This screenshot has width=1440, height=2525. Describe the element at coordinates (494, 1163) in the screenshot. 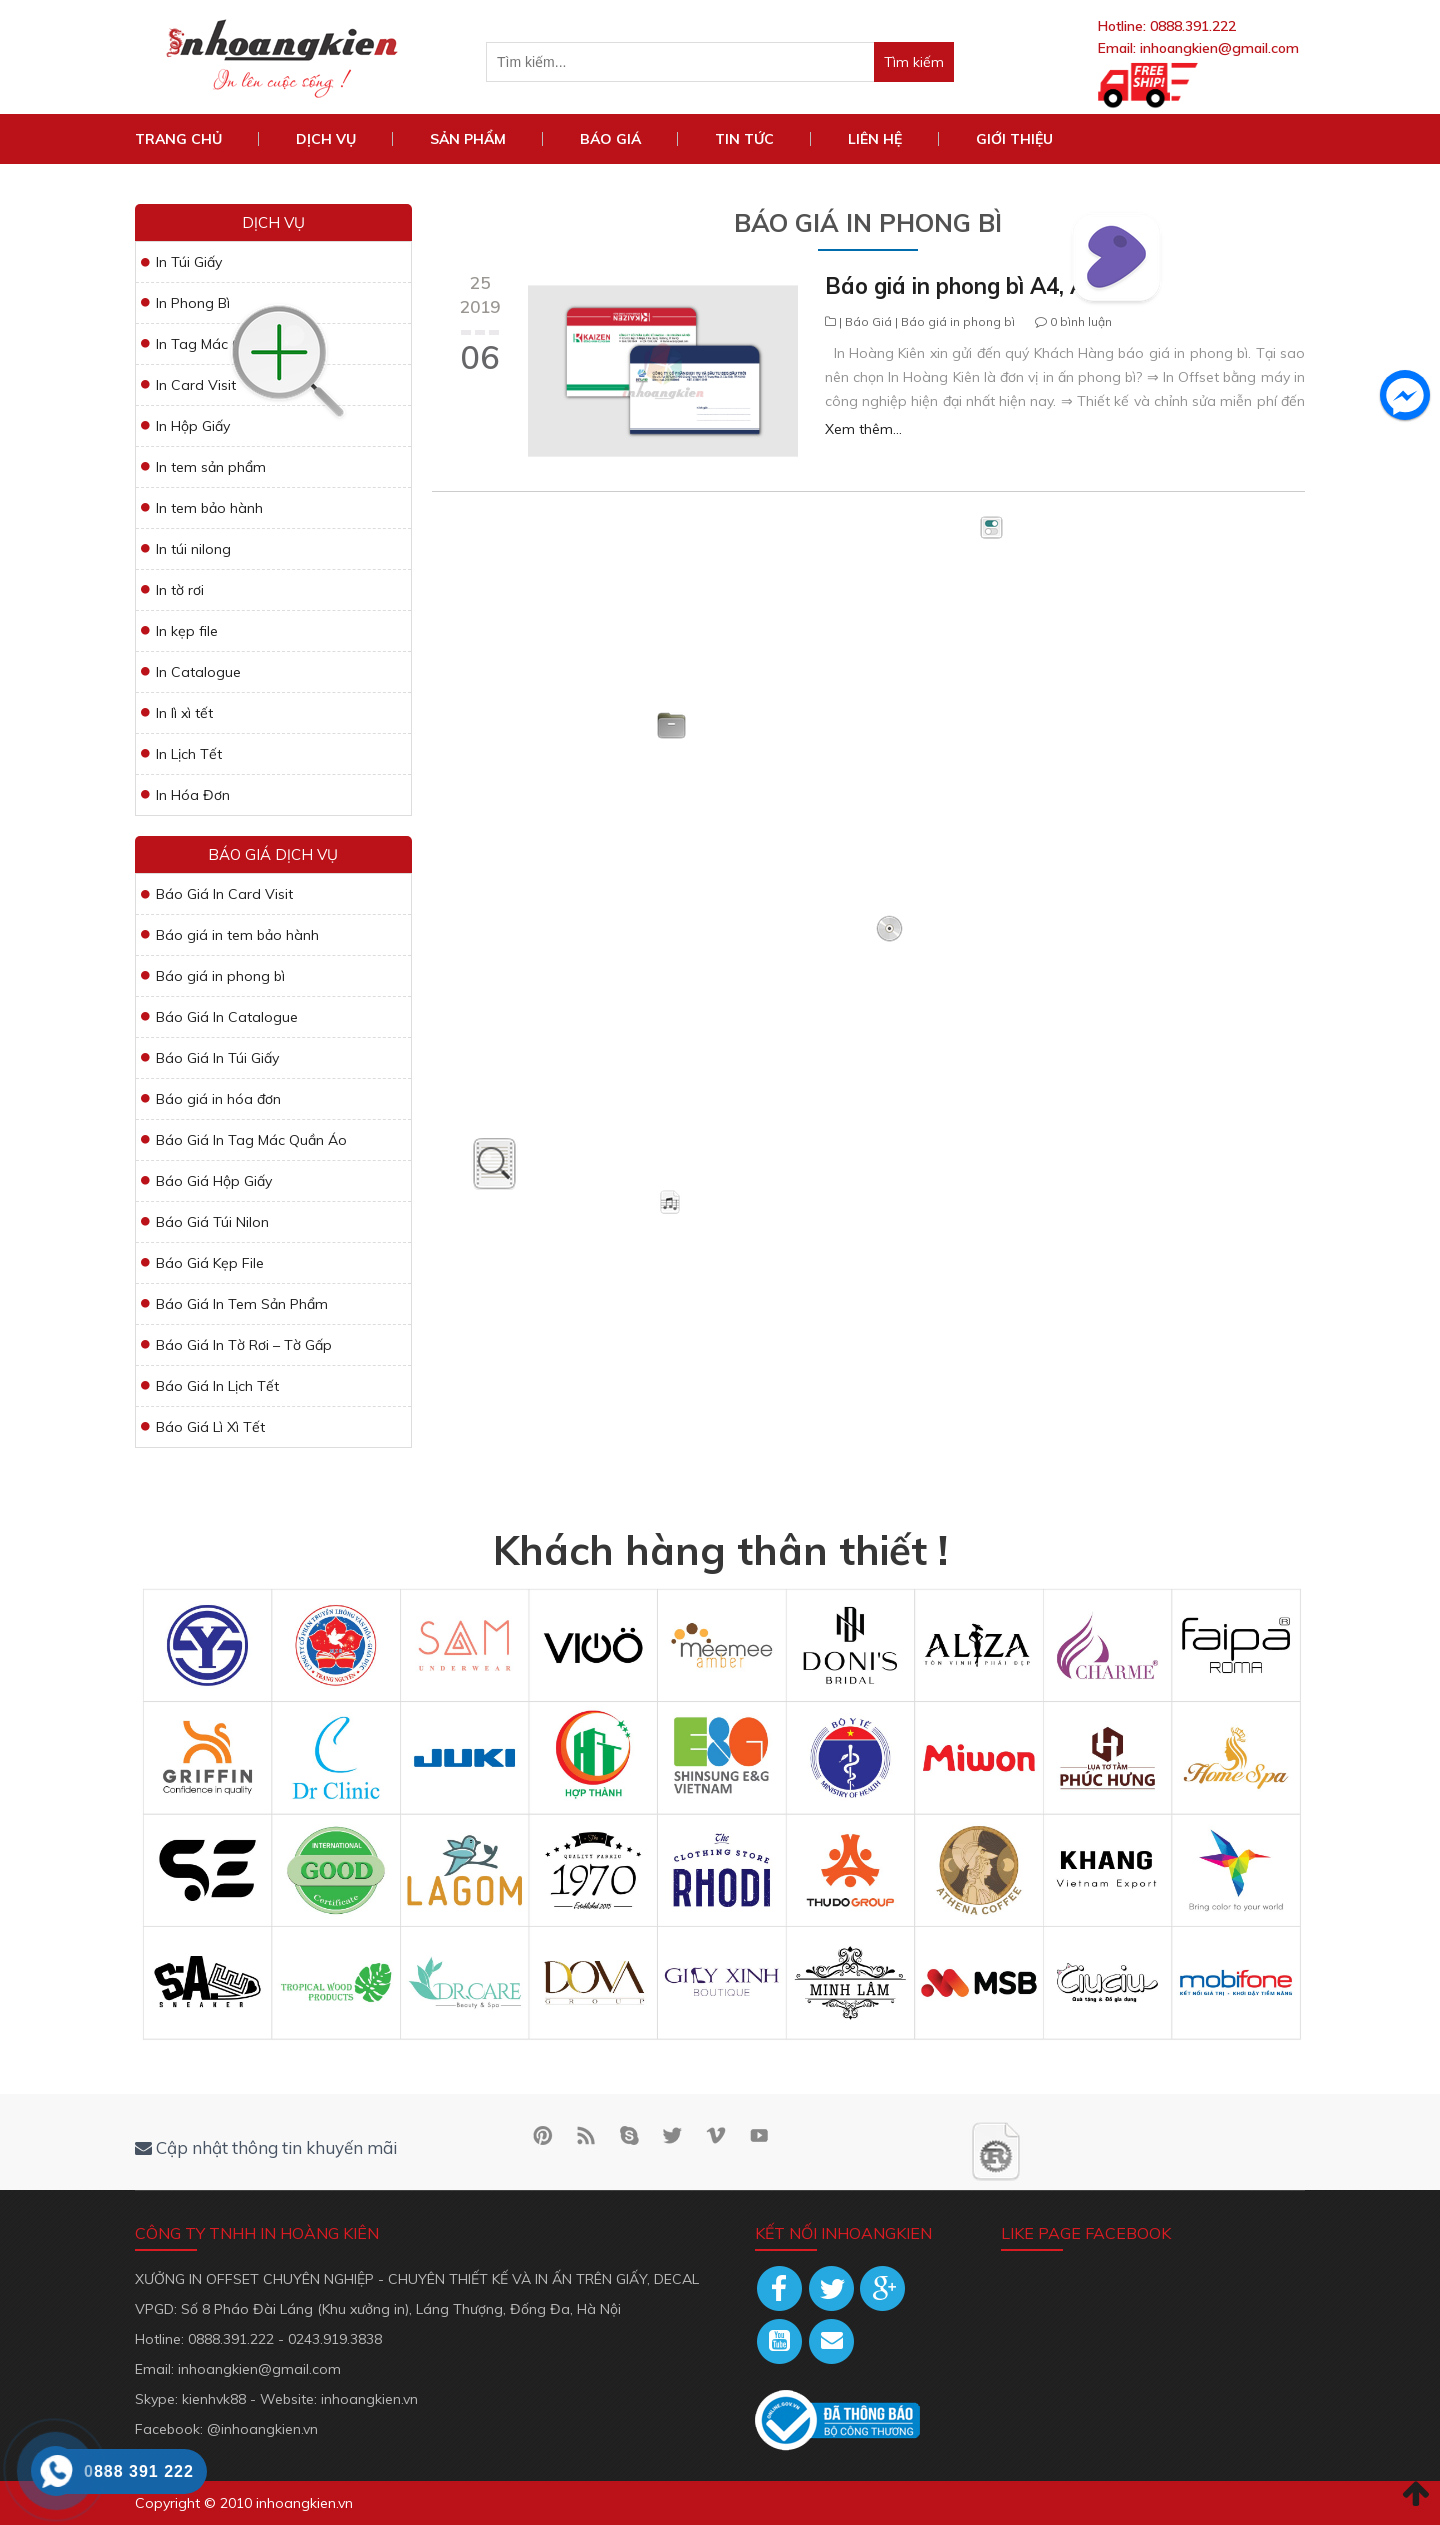

I see `open gnome logs application` at that location.